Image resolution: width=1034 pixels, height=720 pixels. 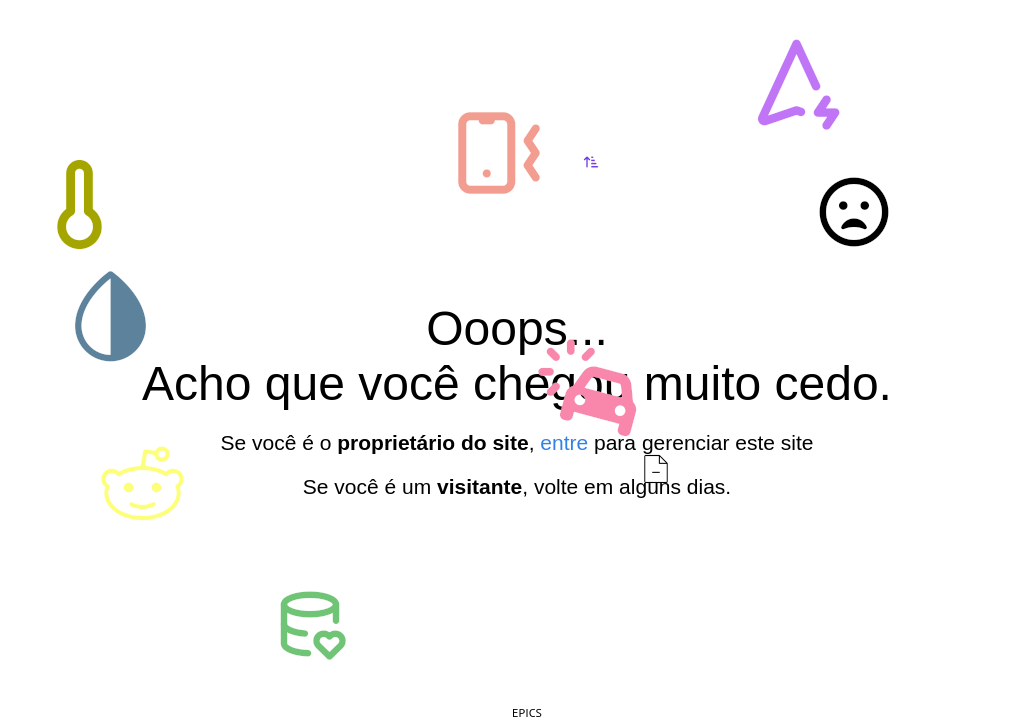 I want to click on quick navigation or fast route option, so click(x=796, y=82).